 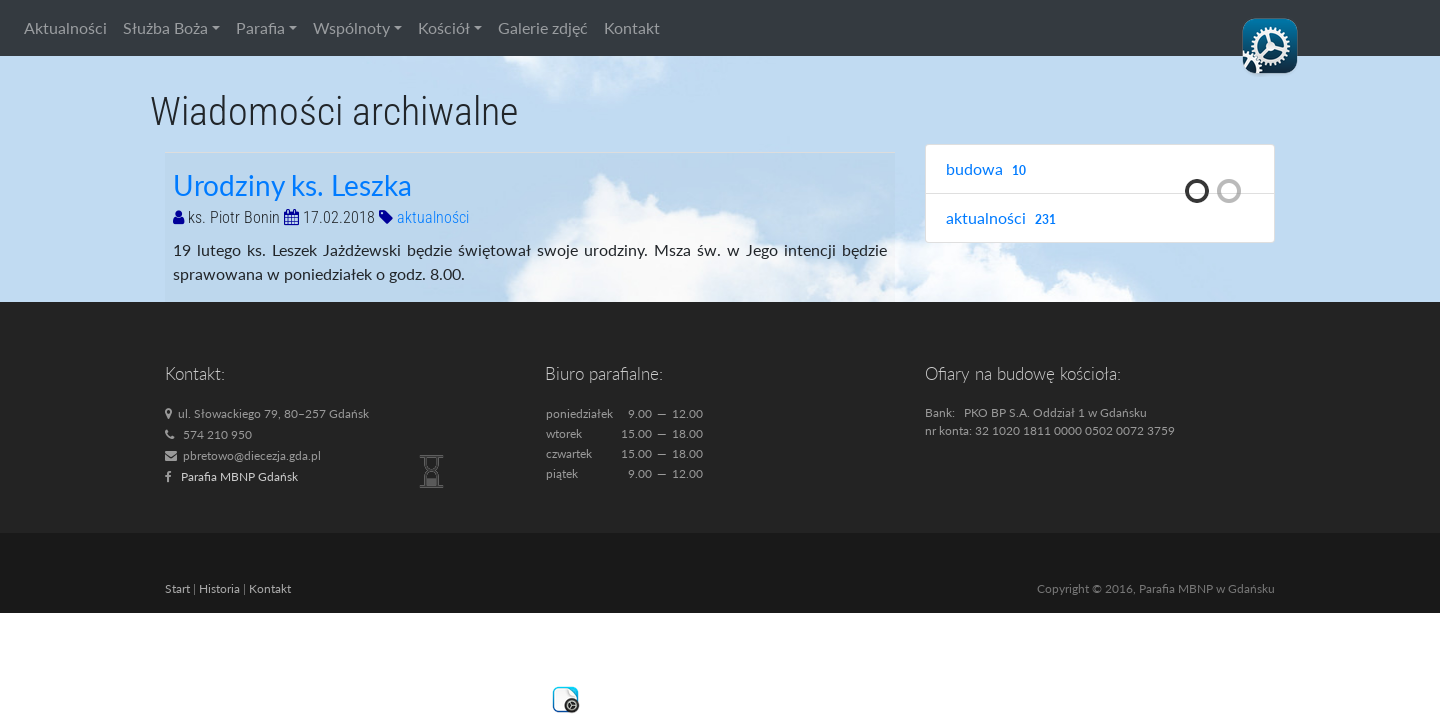 I want to click on countdown timer or time remaining indicator, so click(x=431, y=471).